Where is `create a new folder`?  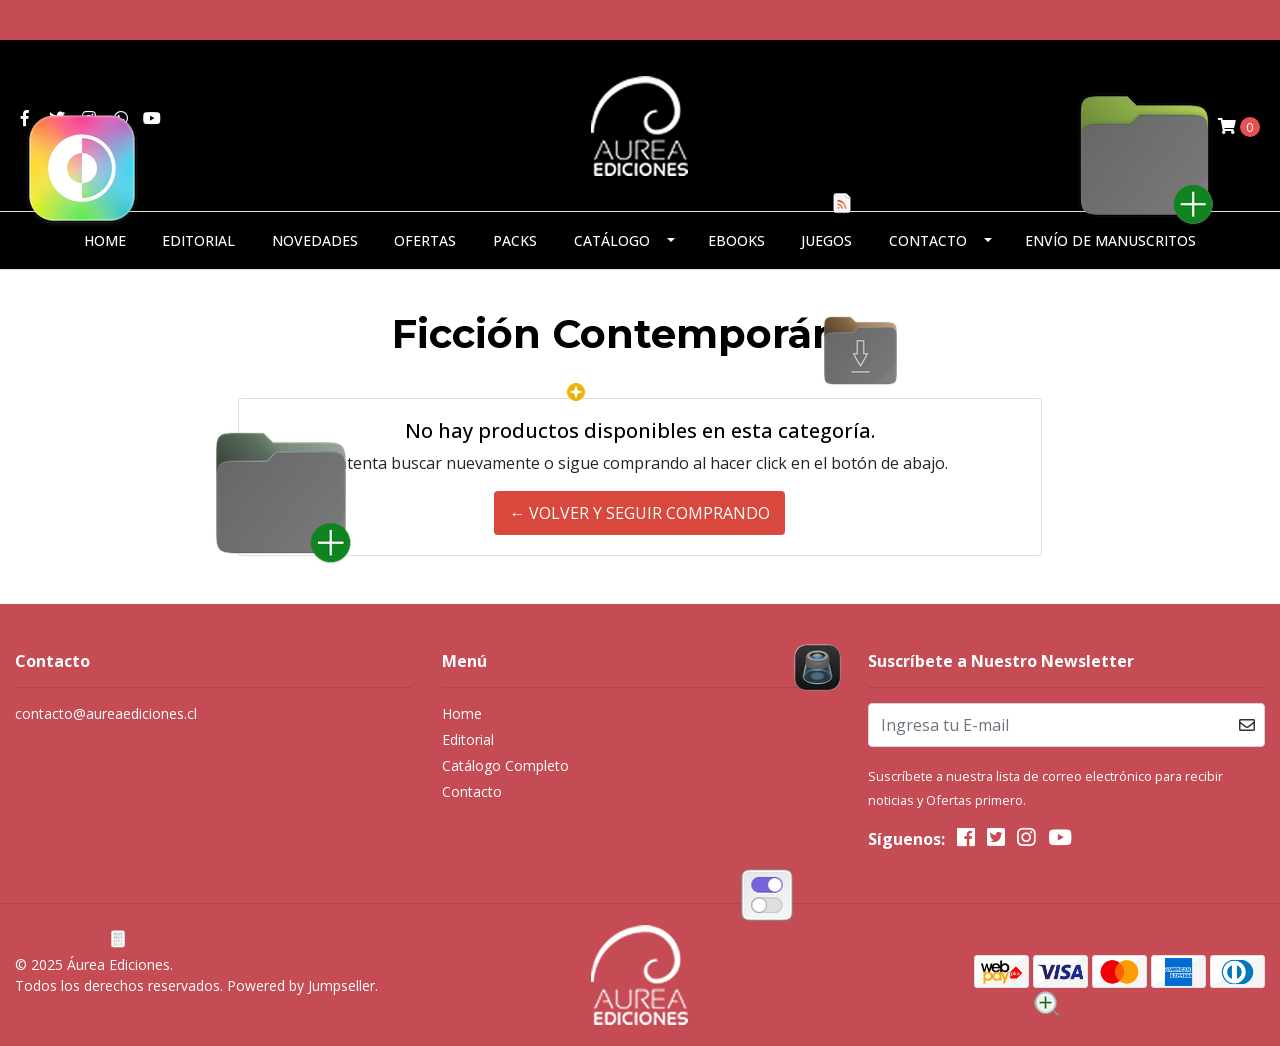 create a new folder is located at coordinates (281, 493).